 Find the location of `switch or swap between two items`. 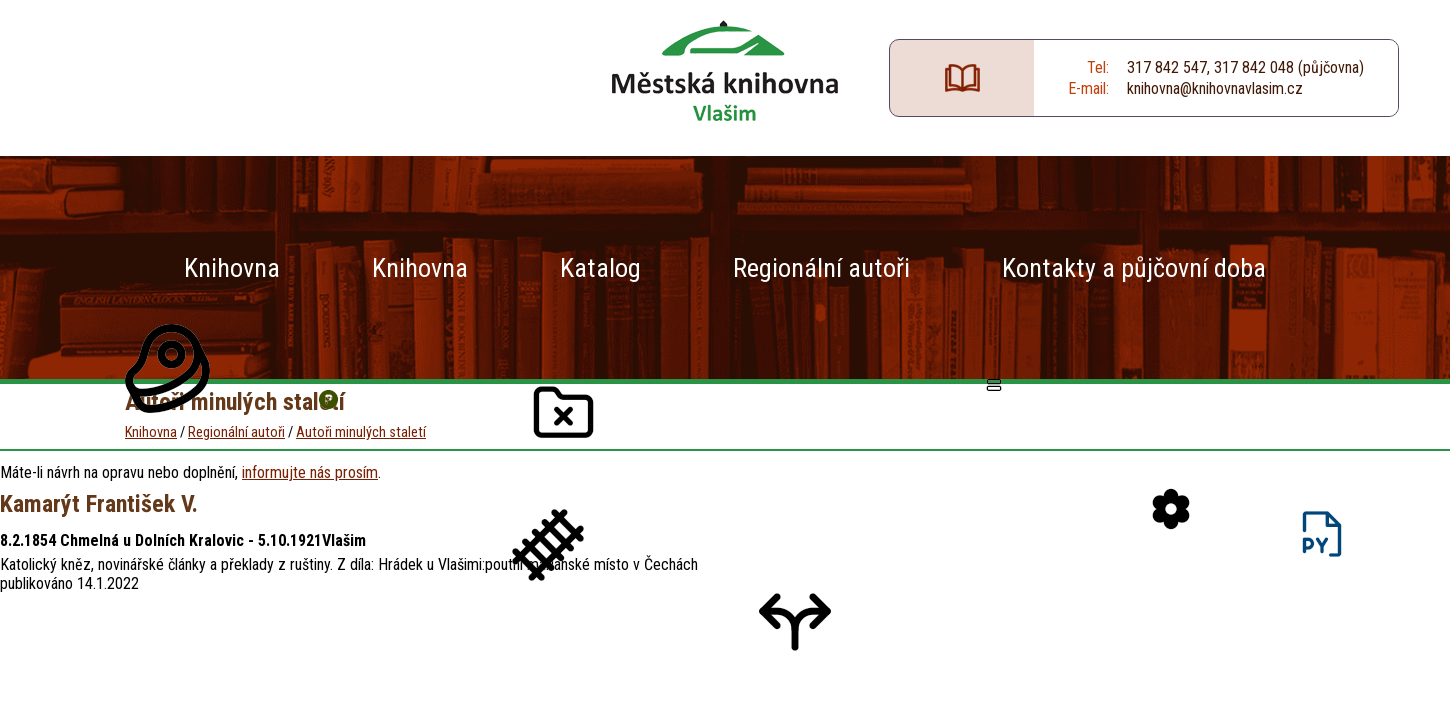

switch or swap between two items is located at coordinates (795, 622).